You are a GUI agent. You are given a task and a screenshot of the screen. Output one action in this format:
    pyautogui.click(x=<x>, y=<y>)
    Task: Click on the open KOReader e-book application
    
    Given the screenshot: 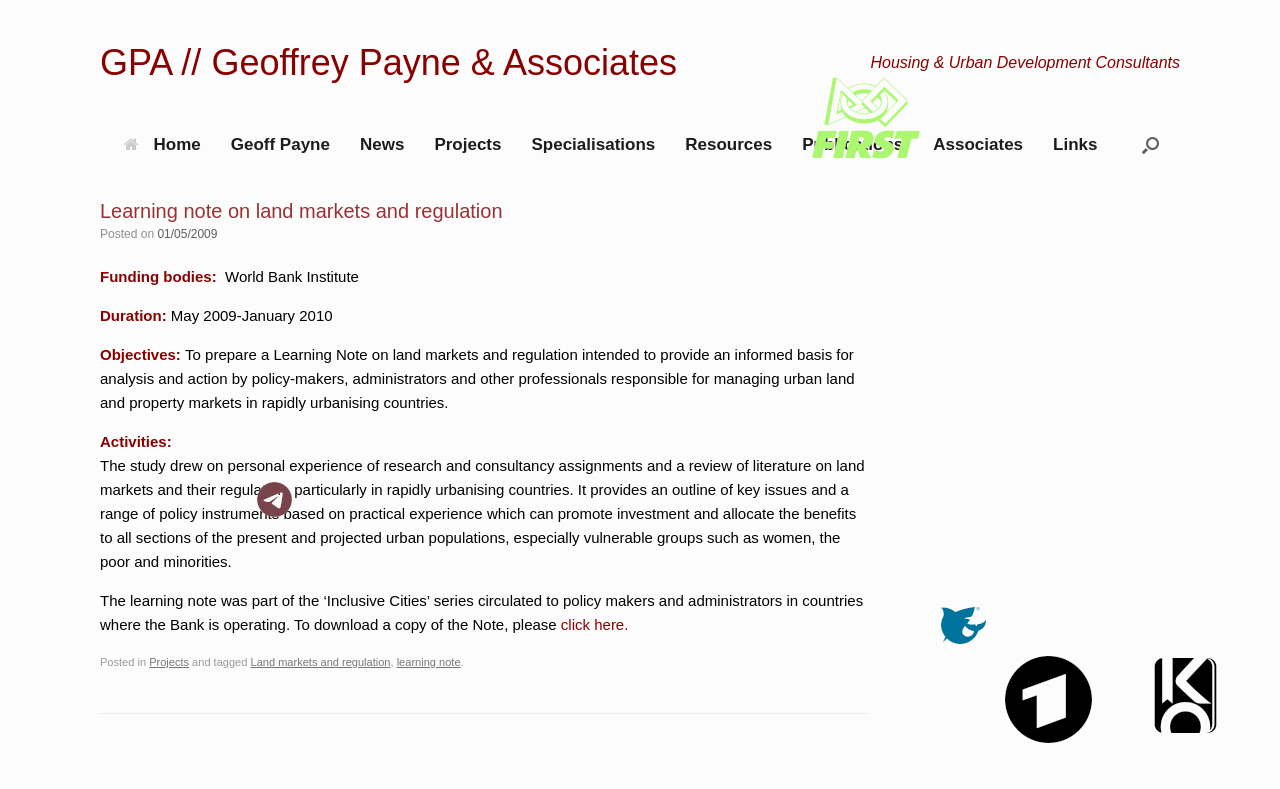 What is the action you would take?
    pyautogui.click(x=1185, y=695)
    